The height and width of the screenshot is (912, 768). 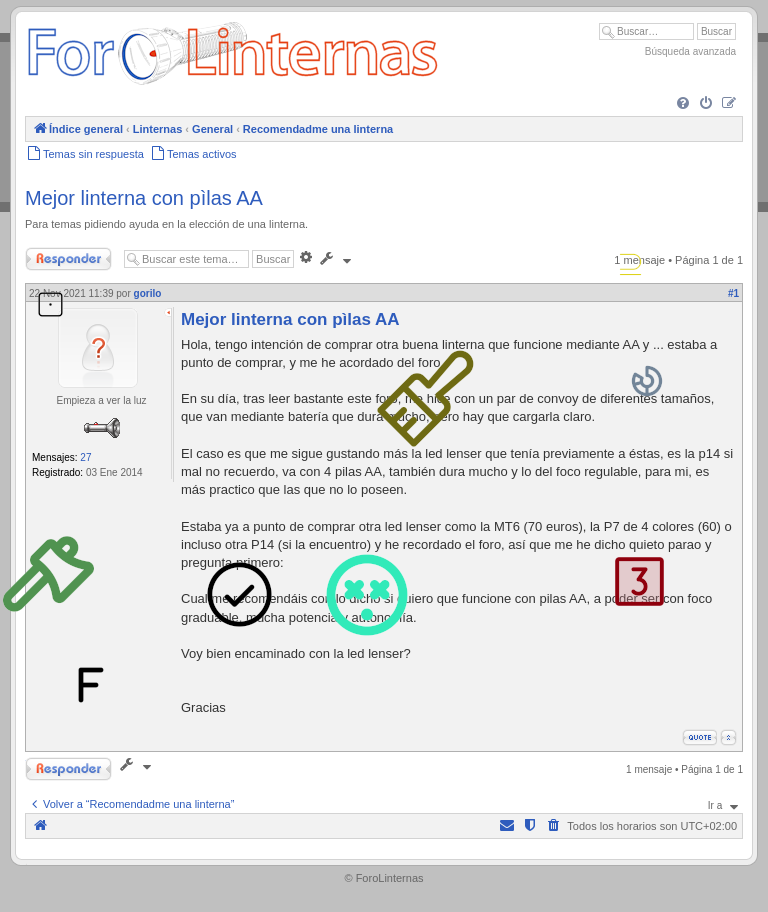 What do you see at coordinates (48, 577) in the screenshot?
I see `access crafting or building tools` at bounding box center [48, 577].